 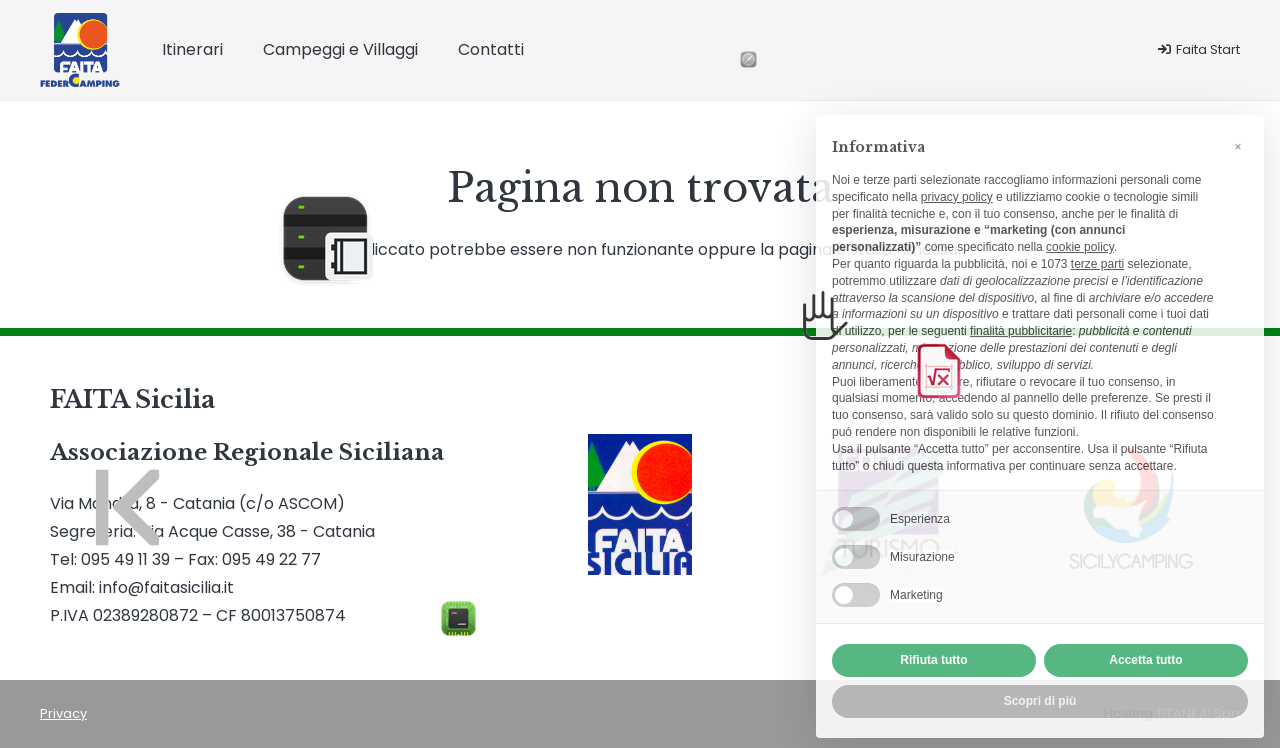 I want to click on libreoffice math formula document file, so click(x=939, y=371).